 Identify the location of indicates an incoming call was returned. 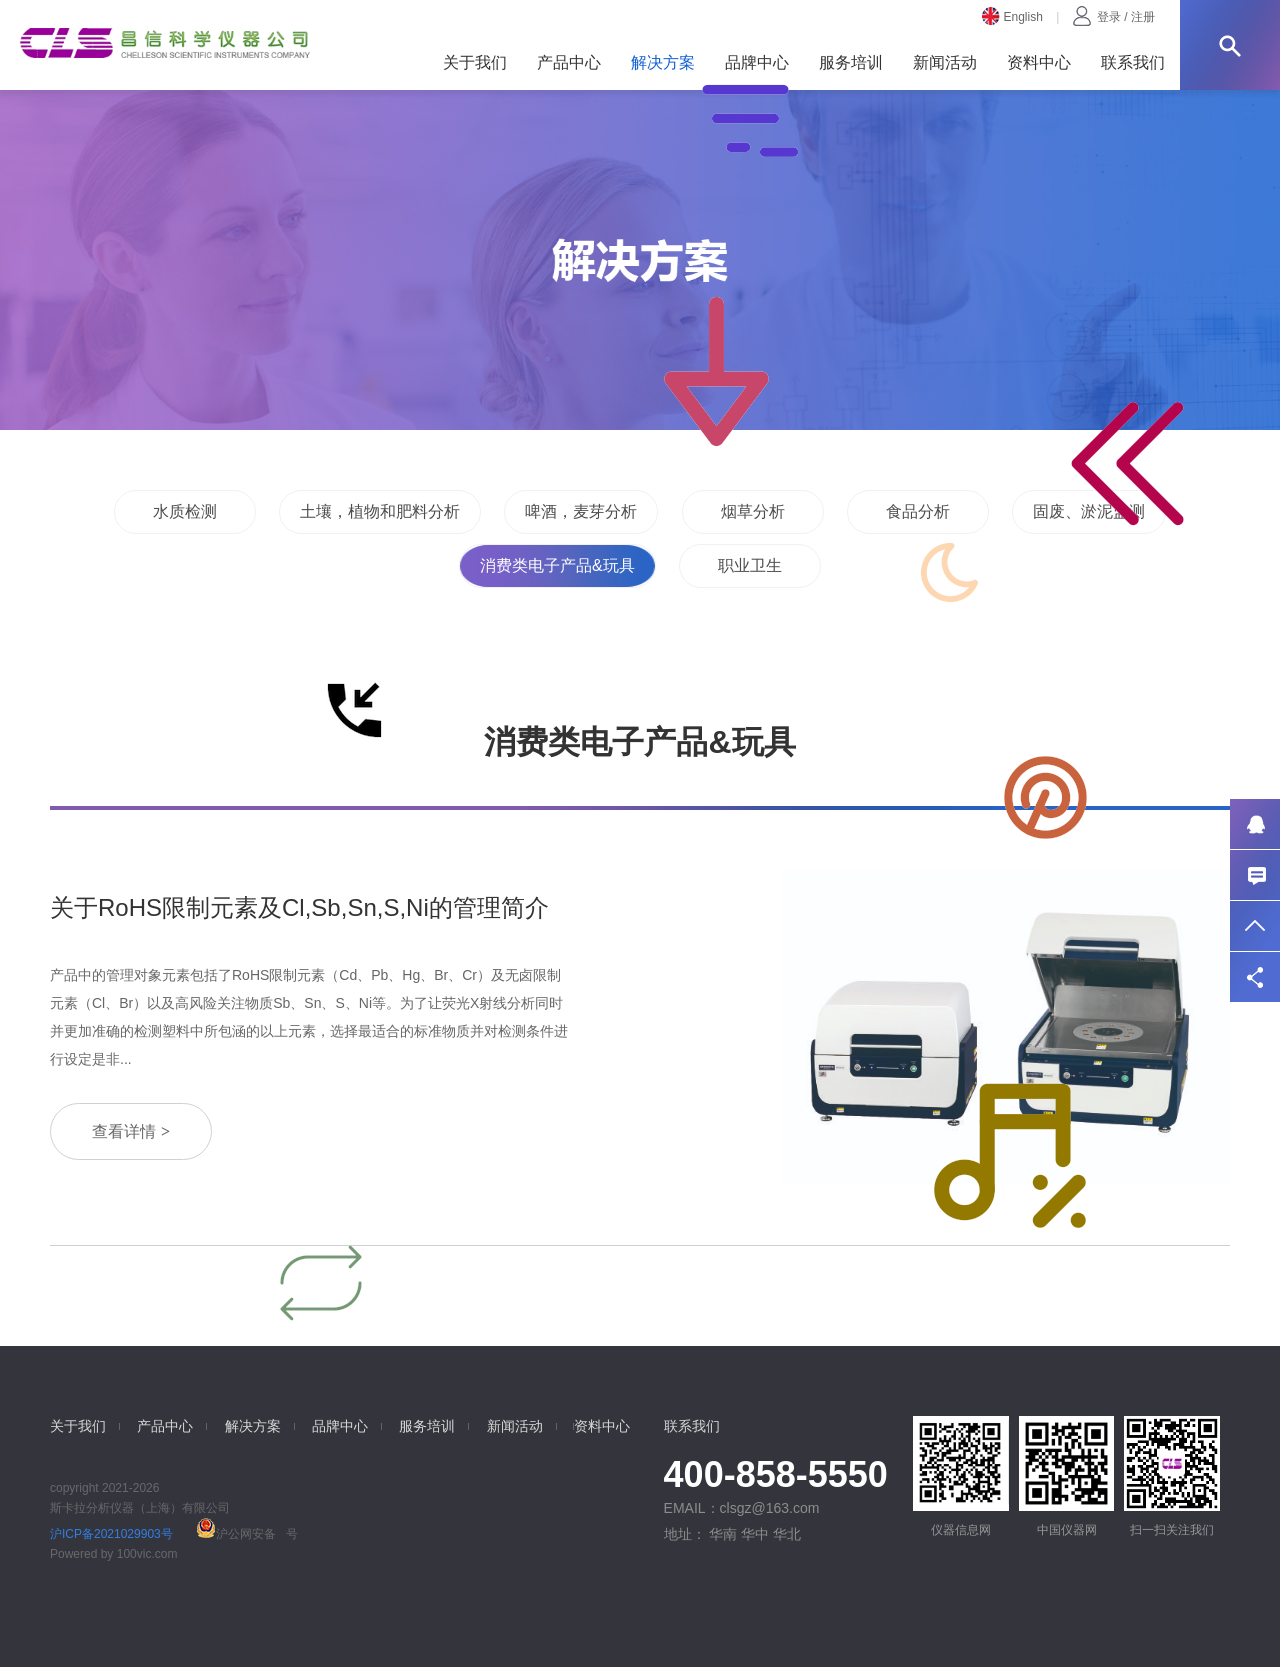
(354, 710).